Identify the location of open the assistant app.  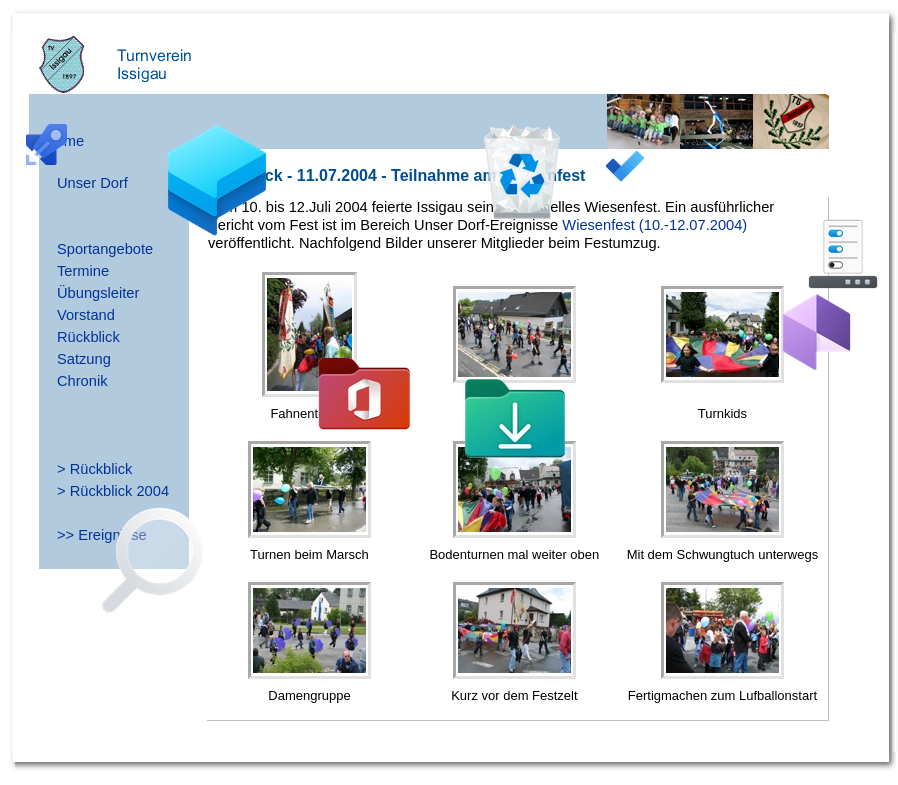
(217, 181).